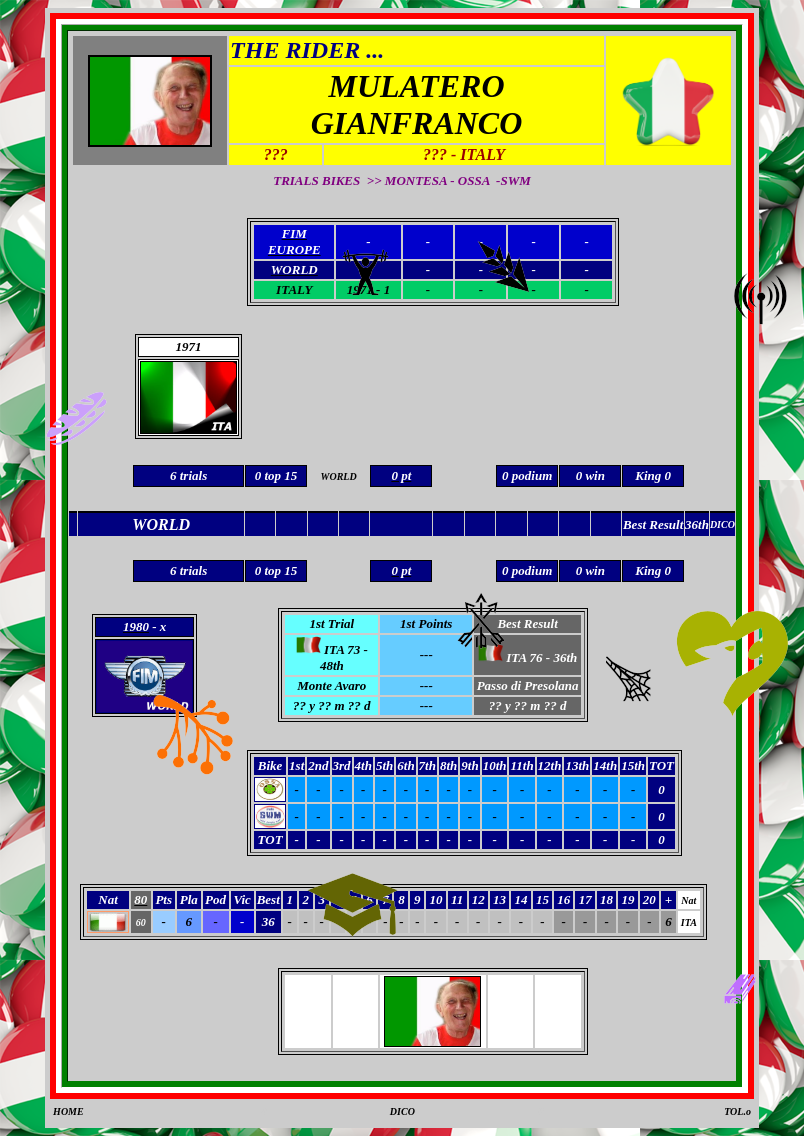 Image resolution: width=804 pixels, height=1136 pixels. Describe the element at coordinates (365, 272) in the screenshot. I see `access workout or exercise tracking` at that location.